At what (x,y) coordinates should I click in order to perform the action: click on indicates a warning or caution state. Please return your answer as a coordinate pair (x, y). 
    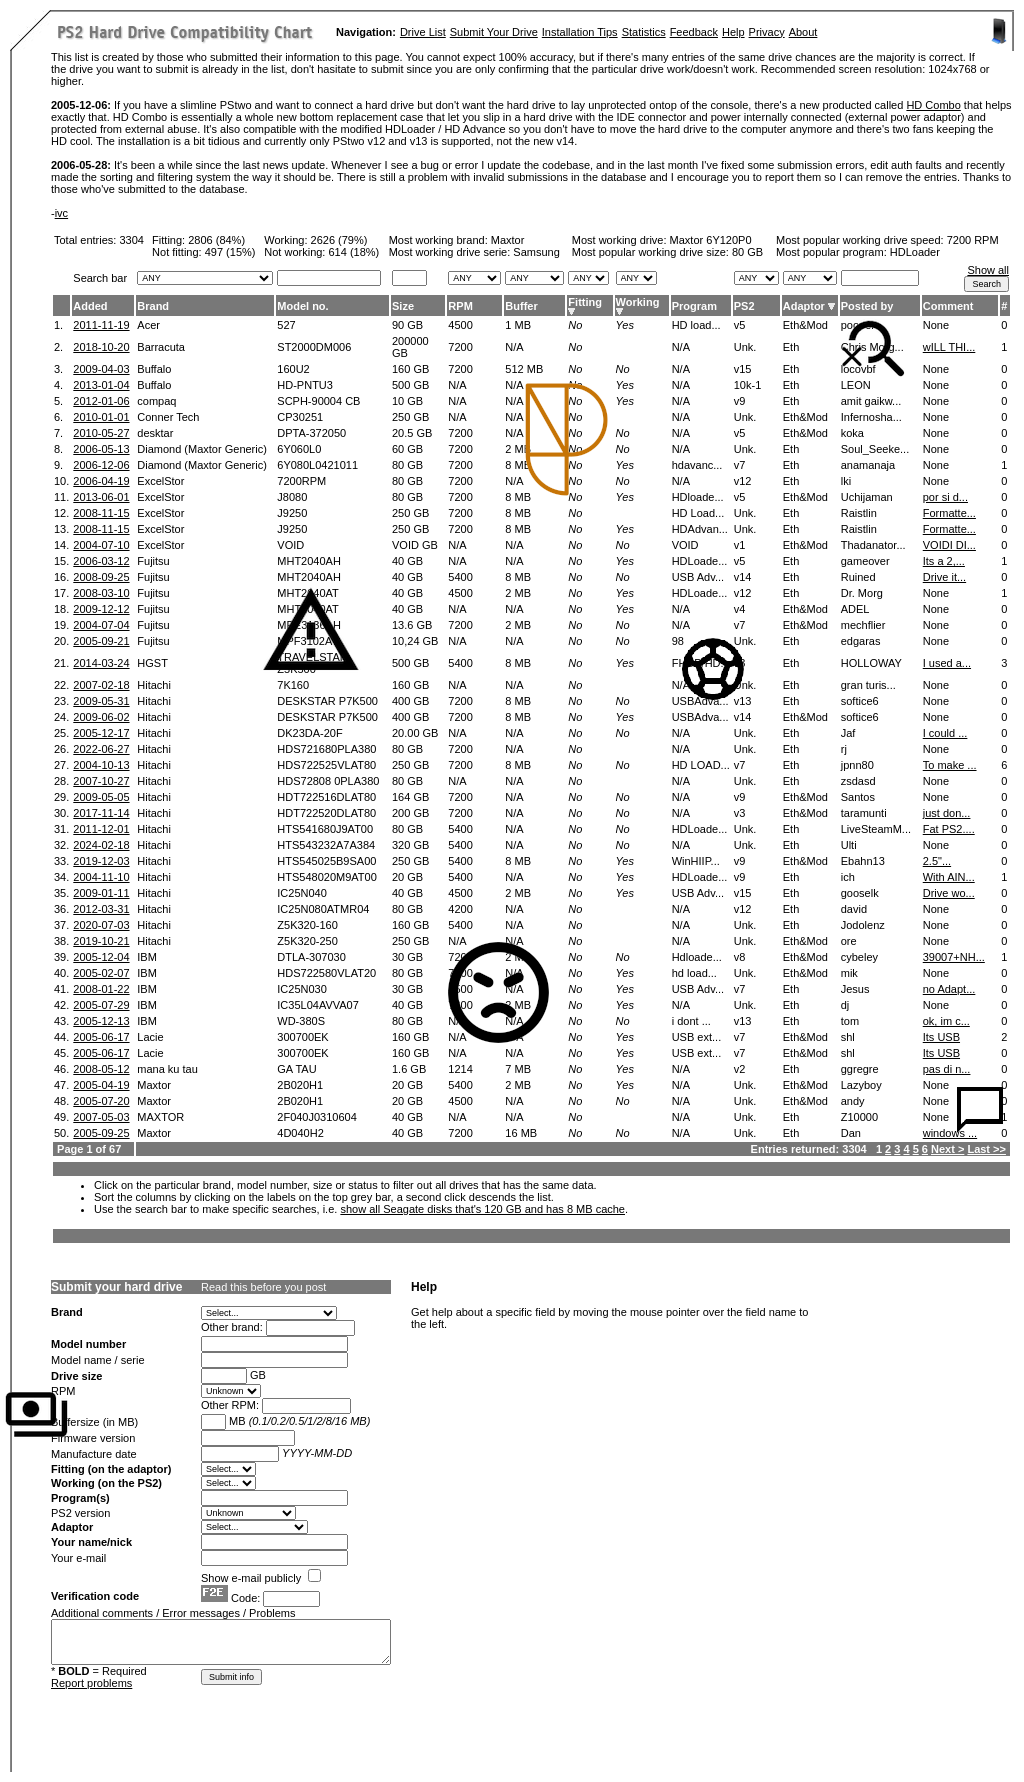
    Looking at the image, I should click on (311, 631).